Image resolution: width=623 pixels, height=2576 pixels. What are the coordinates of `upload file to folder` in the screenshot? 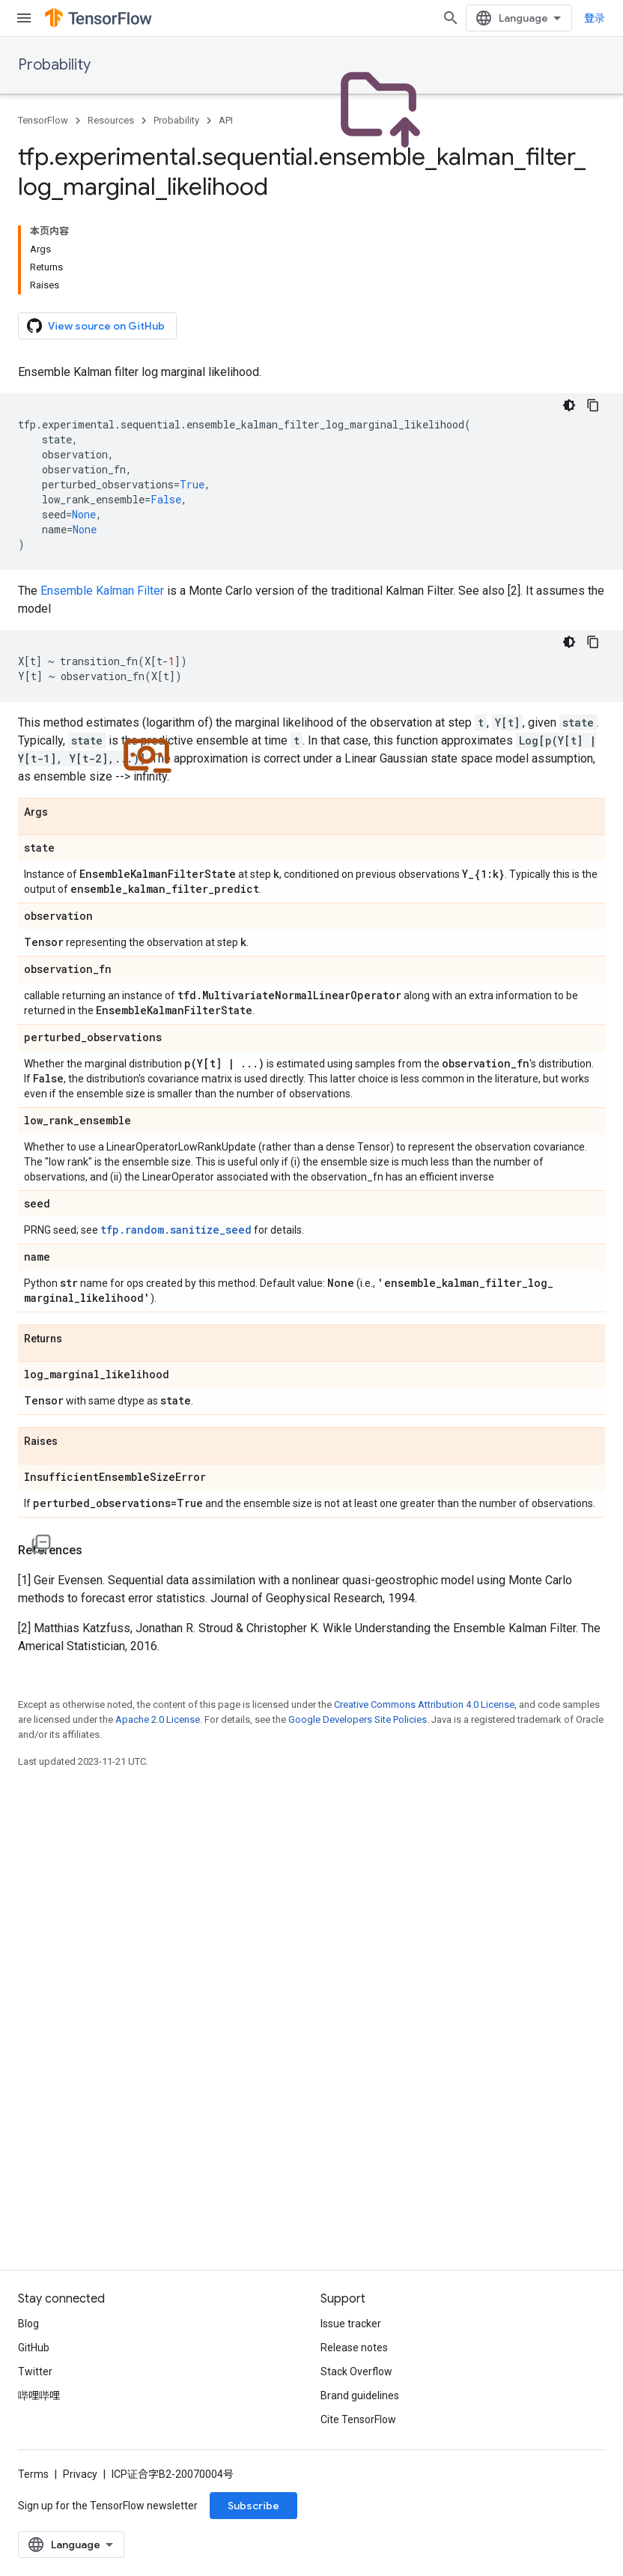 It's located at (378, 106).